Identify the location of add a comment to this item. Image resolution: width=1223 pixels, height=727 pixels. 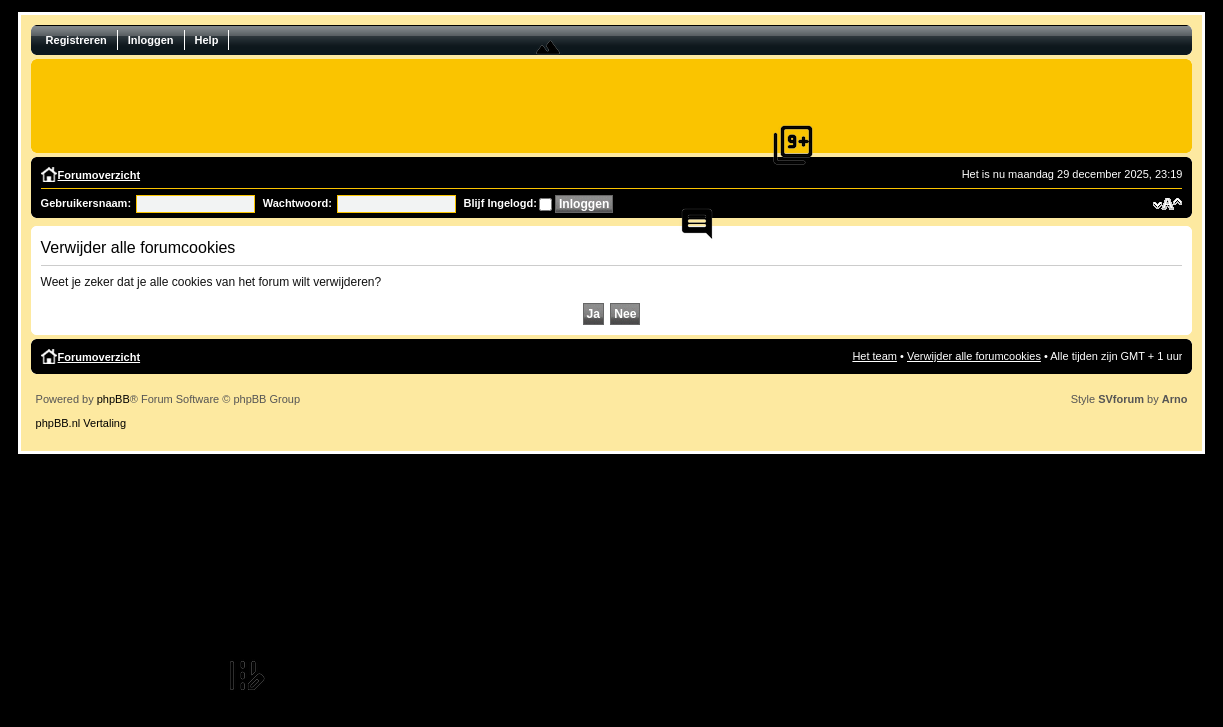
(697, 224).